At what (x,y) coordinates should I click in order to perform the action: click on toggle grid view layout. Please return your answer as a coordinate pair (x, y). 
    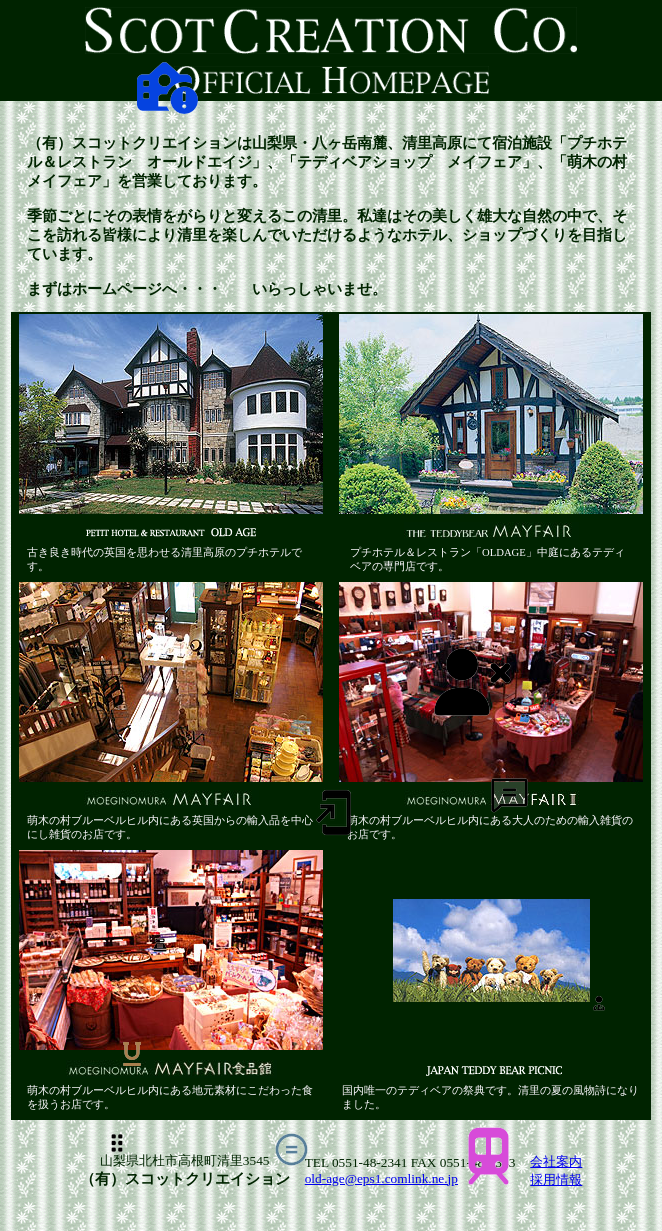
    Looking at the image, I should click on (117, 1143).